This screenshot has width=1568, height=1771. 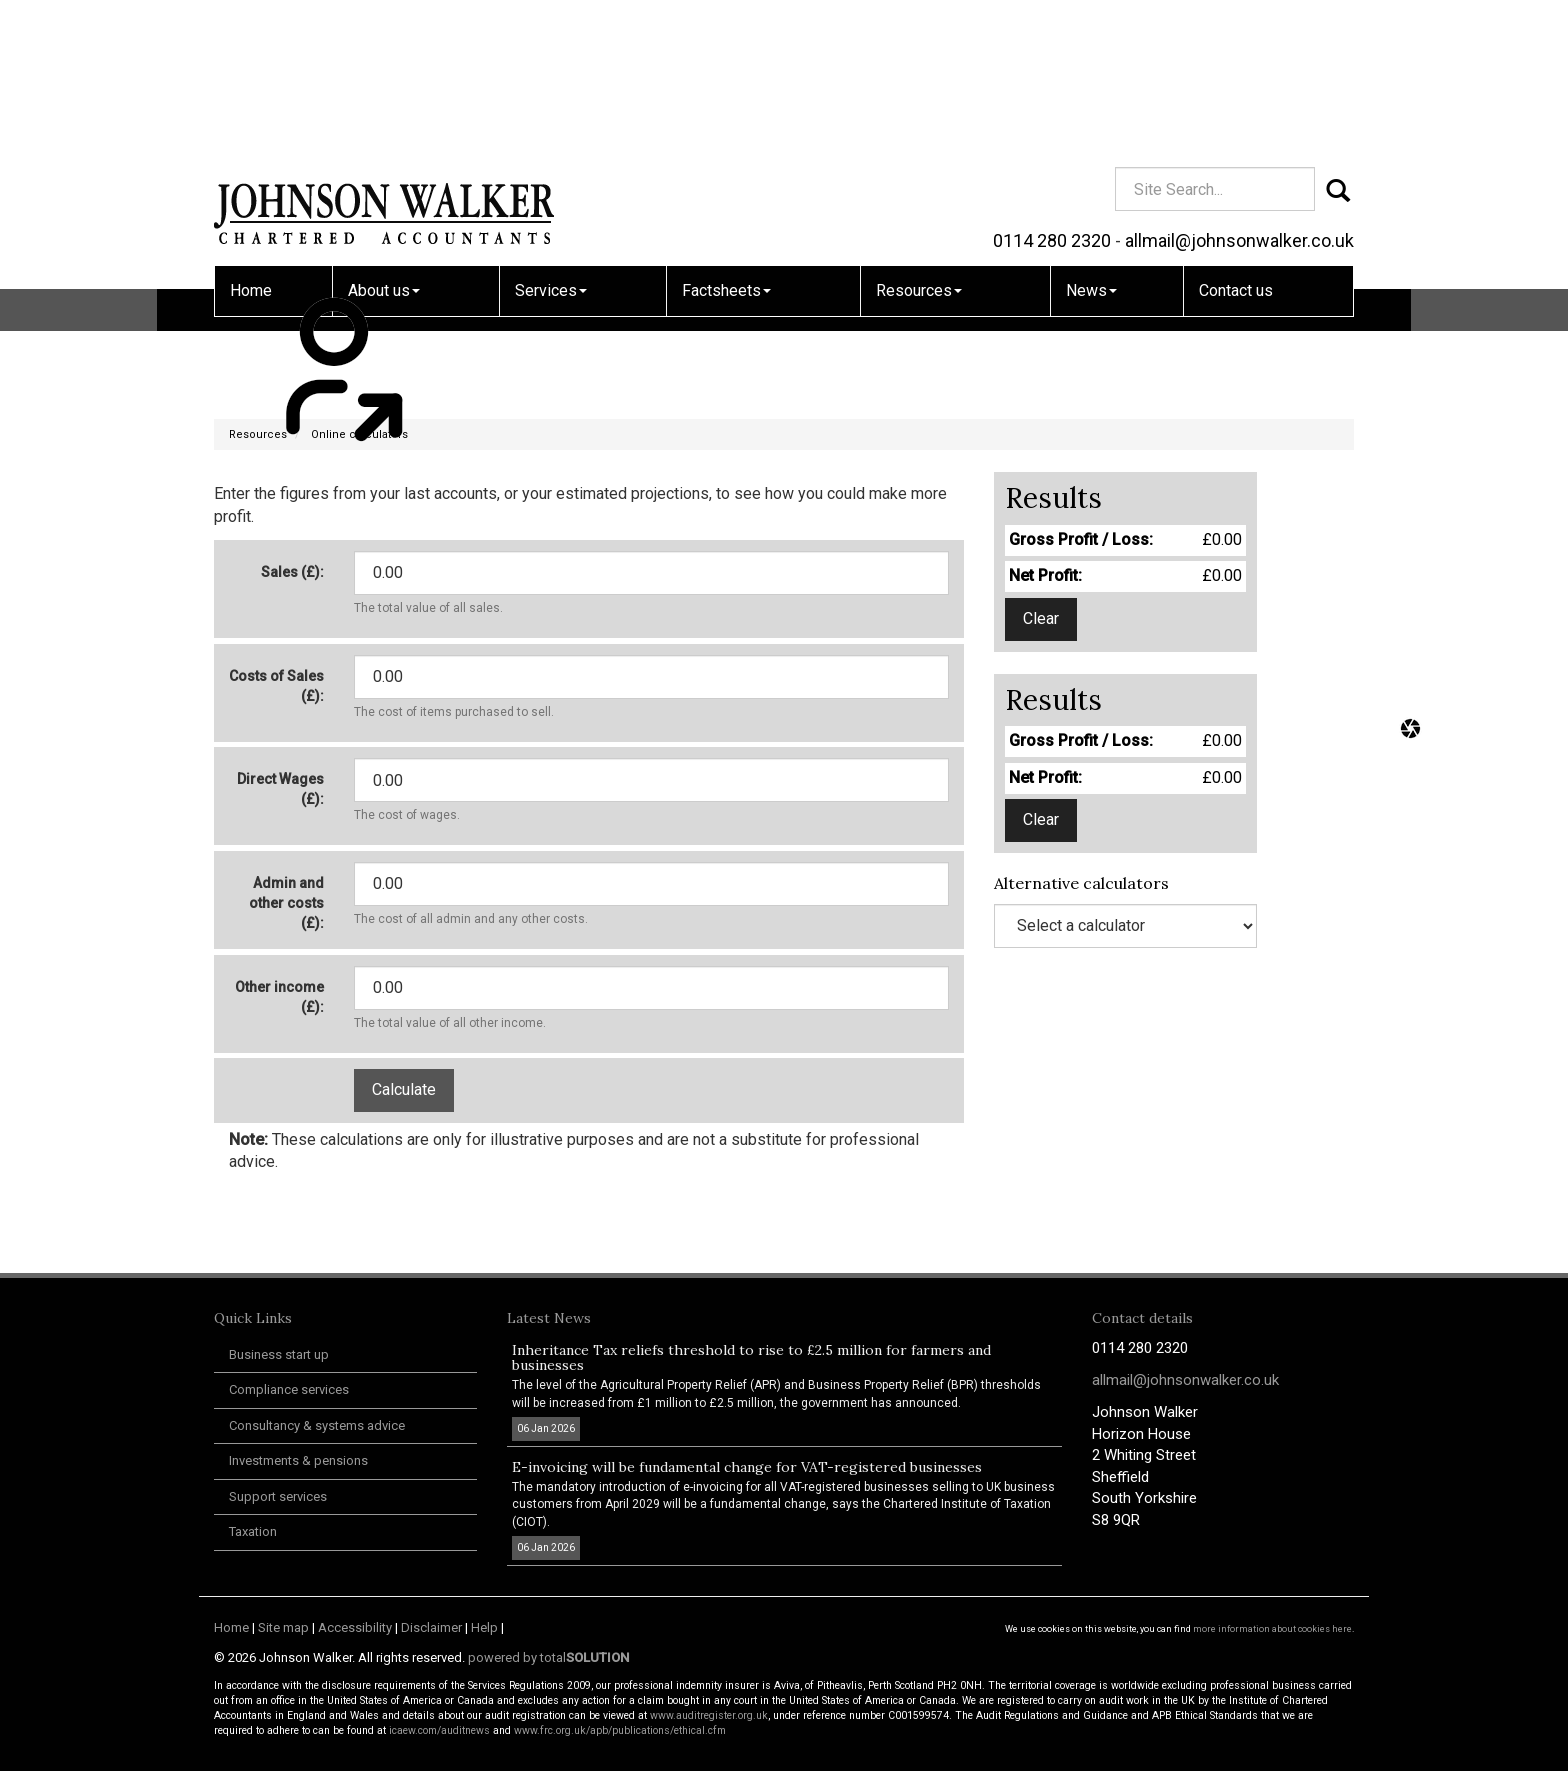 What do you see at coordinates (334, 366) in the screenshot?
I see `share a user profile` at bounding box center [334, 366].